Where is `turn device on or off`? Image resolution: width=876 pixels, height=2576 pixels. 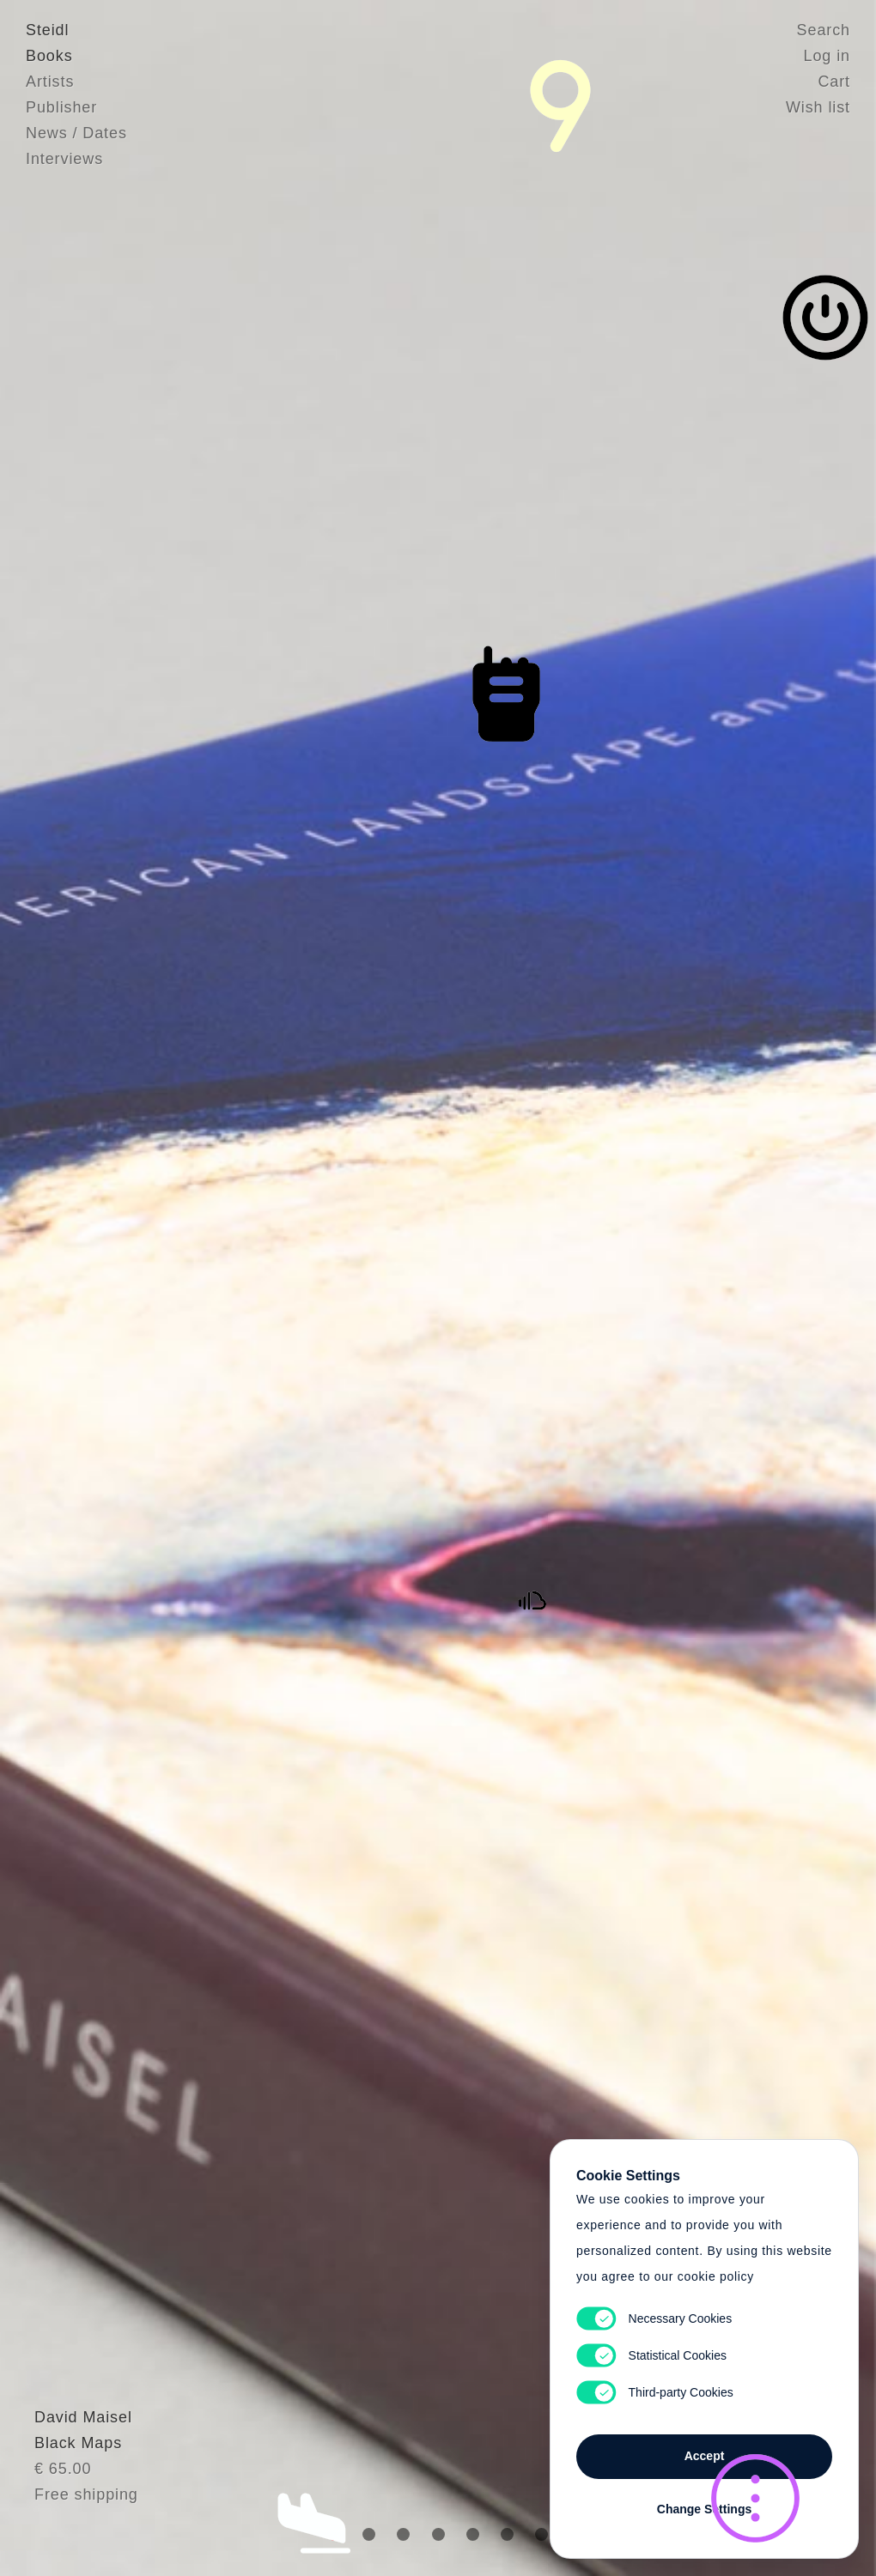
turn device on or off is located at coordinates (825, 318).